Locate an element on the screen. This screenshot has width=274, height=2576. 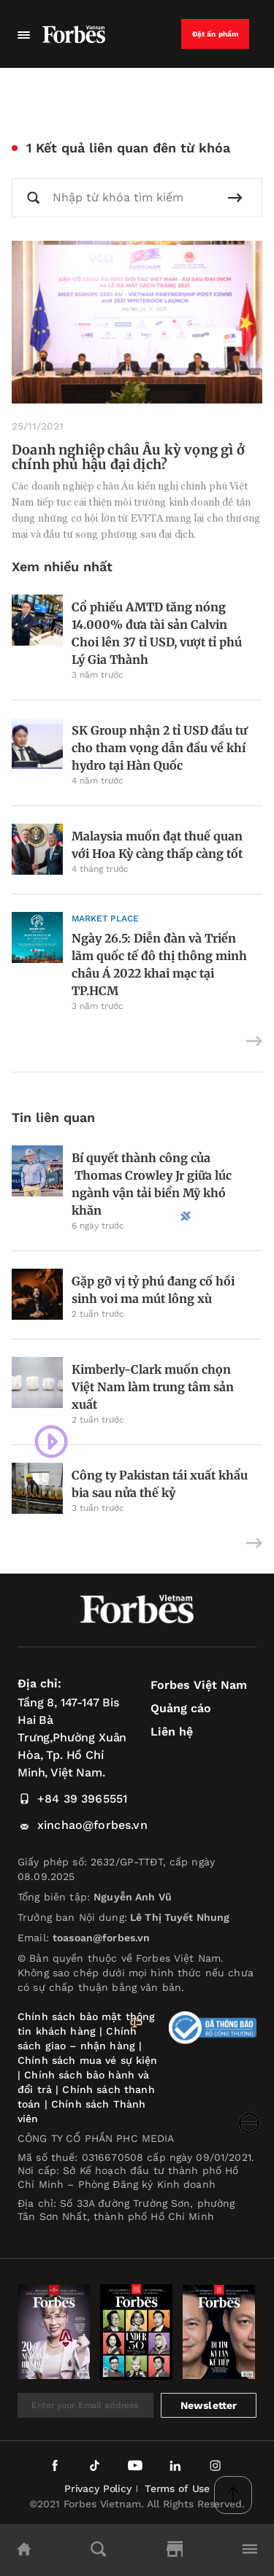
tap to enter text in this field is located at coordinates (136, 2022).